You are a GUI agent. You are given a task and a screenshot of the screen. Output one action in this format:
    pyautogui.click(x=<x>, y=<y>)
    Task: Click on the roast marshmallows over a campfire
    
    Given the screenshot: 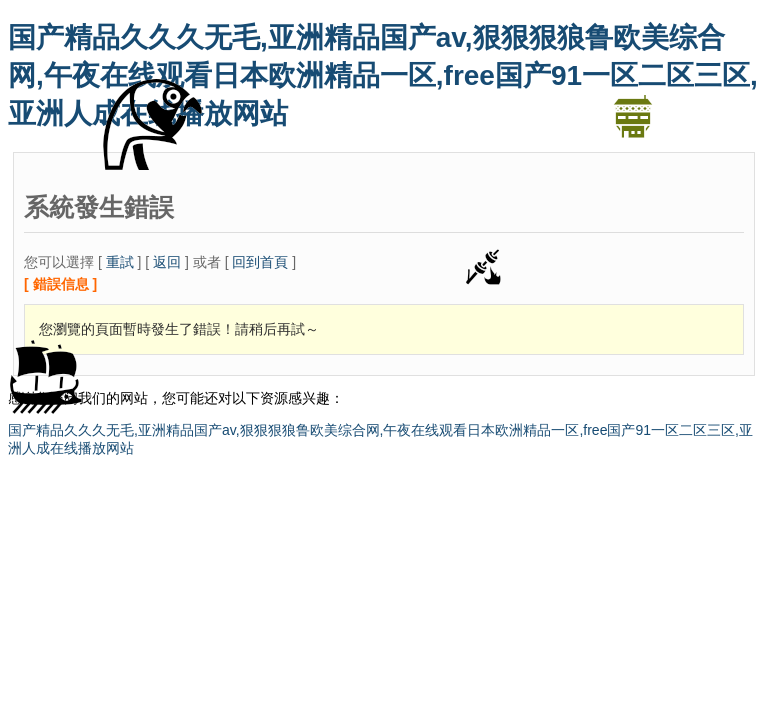 What is the action you would take?
    pyautogui.click(x=483, y=267)
    